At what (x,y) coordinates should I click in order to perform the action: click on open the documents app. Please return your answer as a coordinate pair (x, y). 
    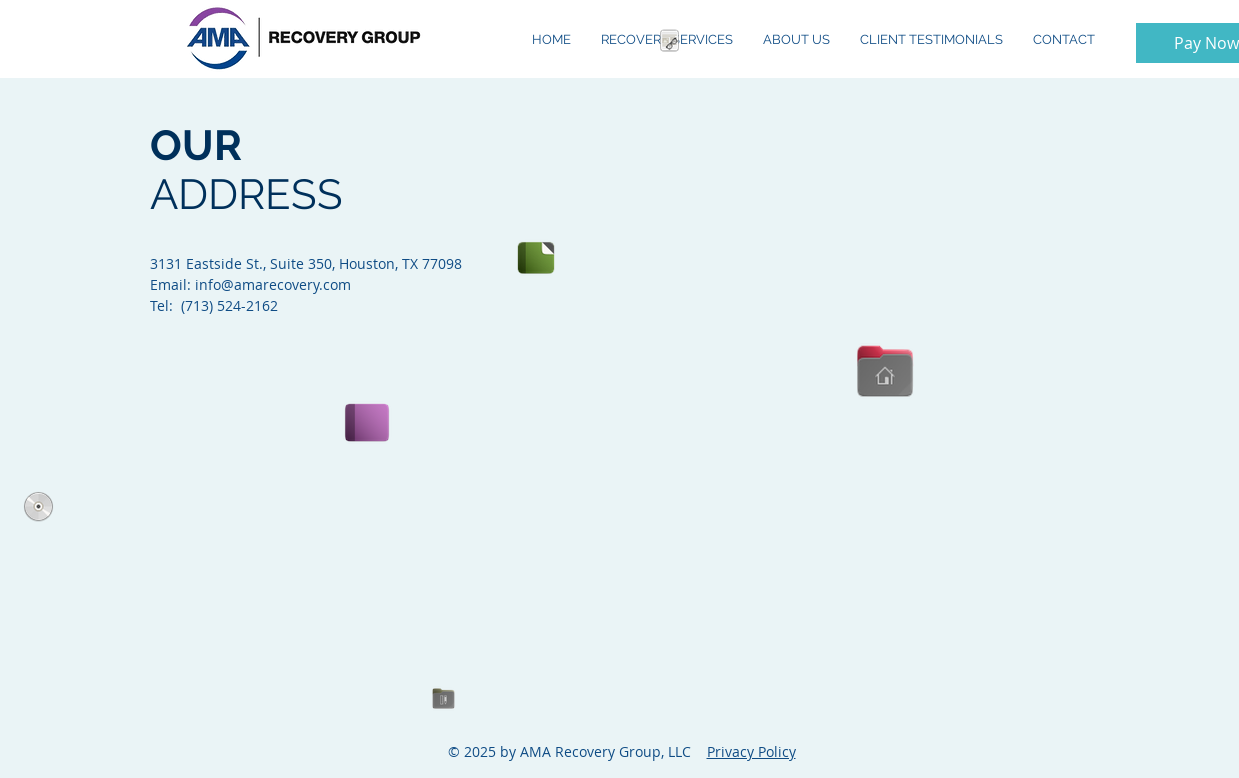
    Looking at the image, I should click on (669, 40).